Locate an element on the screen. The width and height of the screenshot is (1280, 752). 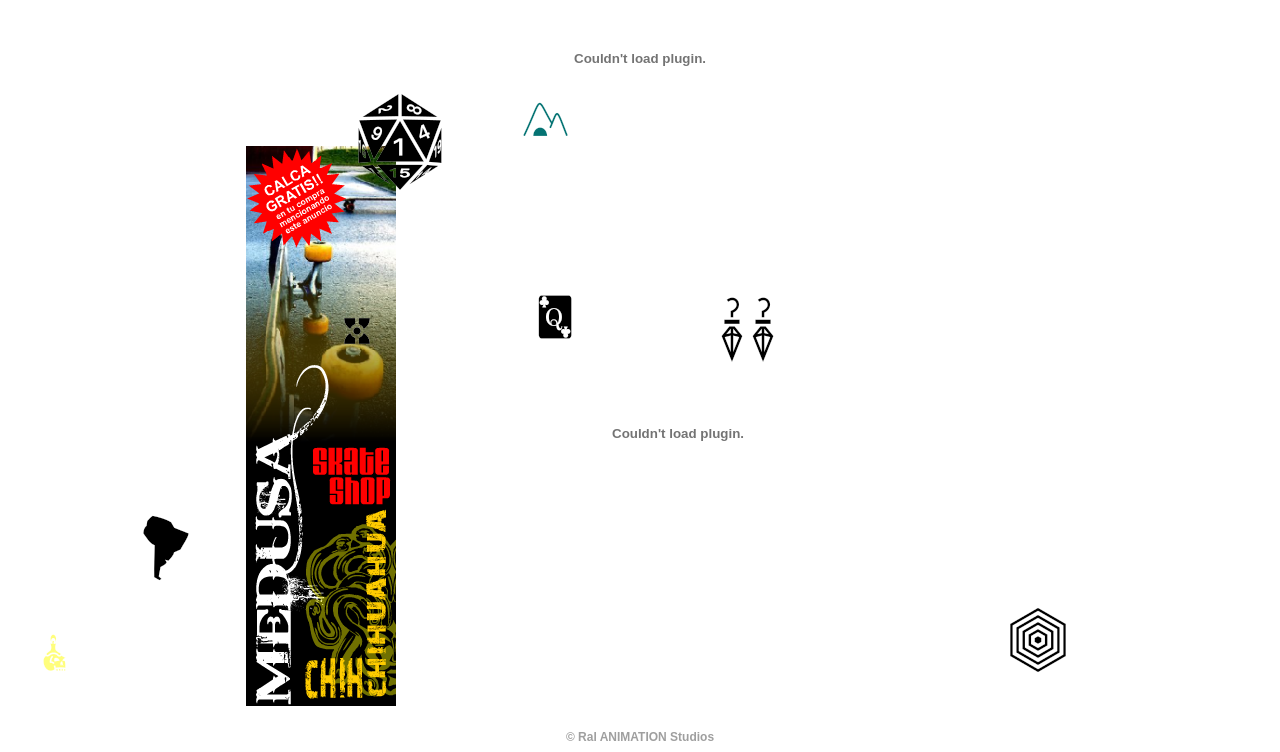
queen of clubs playing card is located at coordinates (555, 317).